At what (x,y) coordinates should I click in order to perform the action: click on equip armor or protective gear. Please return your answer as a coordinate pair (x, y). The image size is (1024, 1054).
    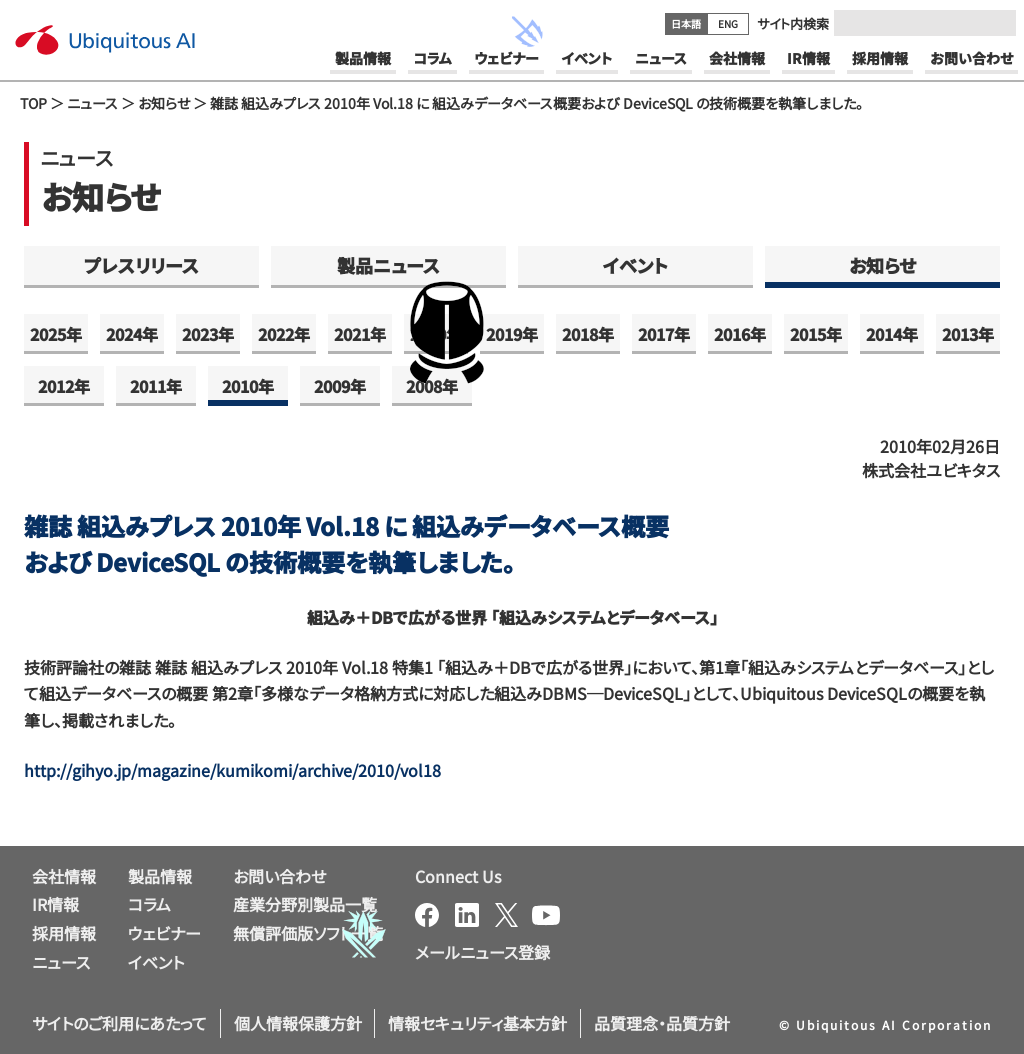
    Looking at the image, I should click on (446, 332).